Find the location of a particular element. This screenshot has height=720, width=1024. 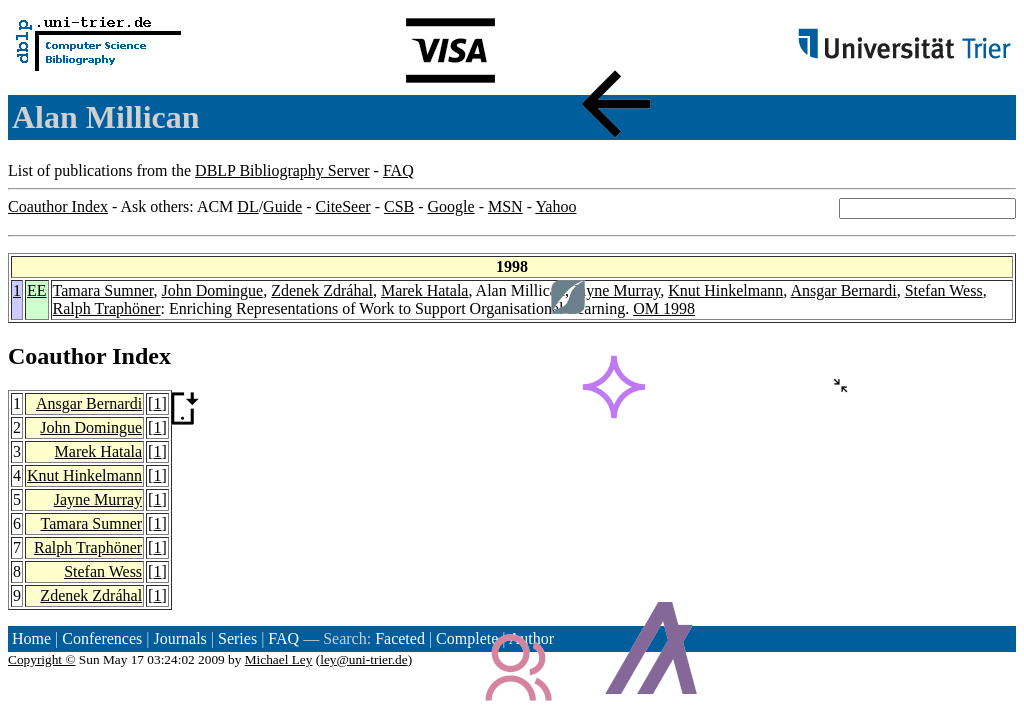

pied piper company logo is located at coordinates (568, 297).